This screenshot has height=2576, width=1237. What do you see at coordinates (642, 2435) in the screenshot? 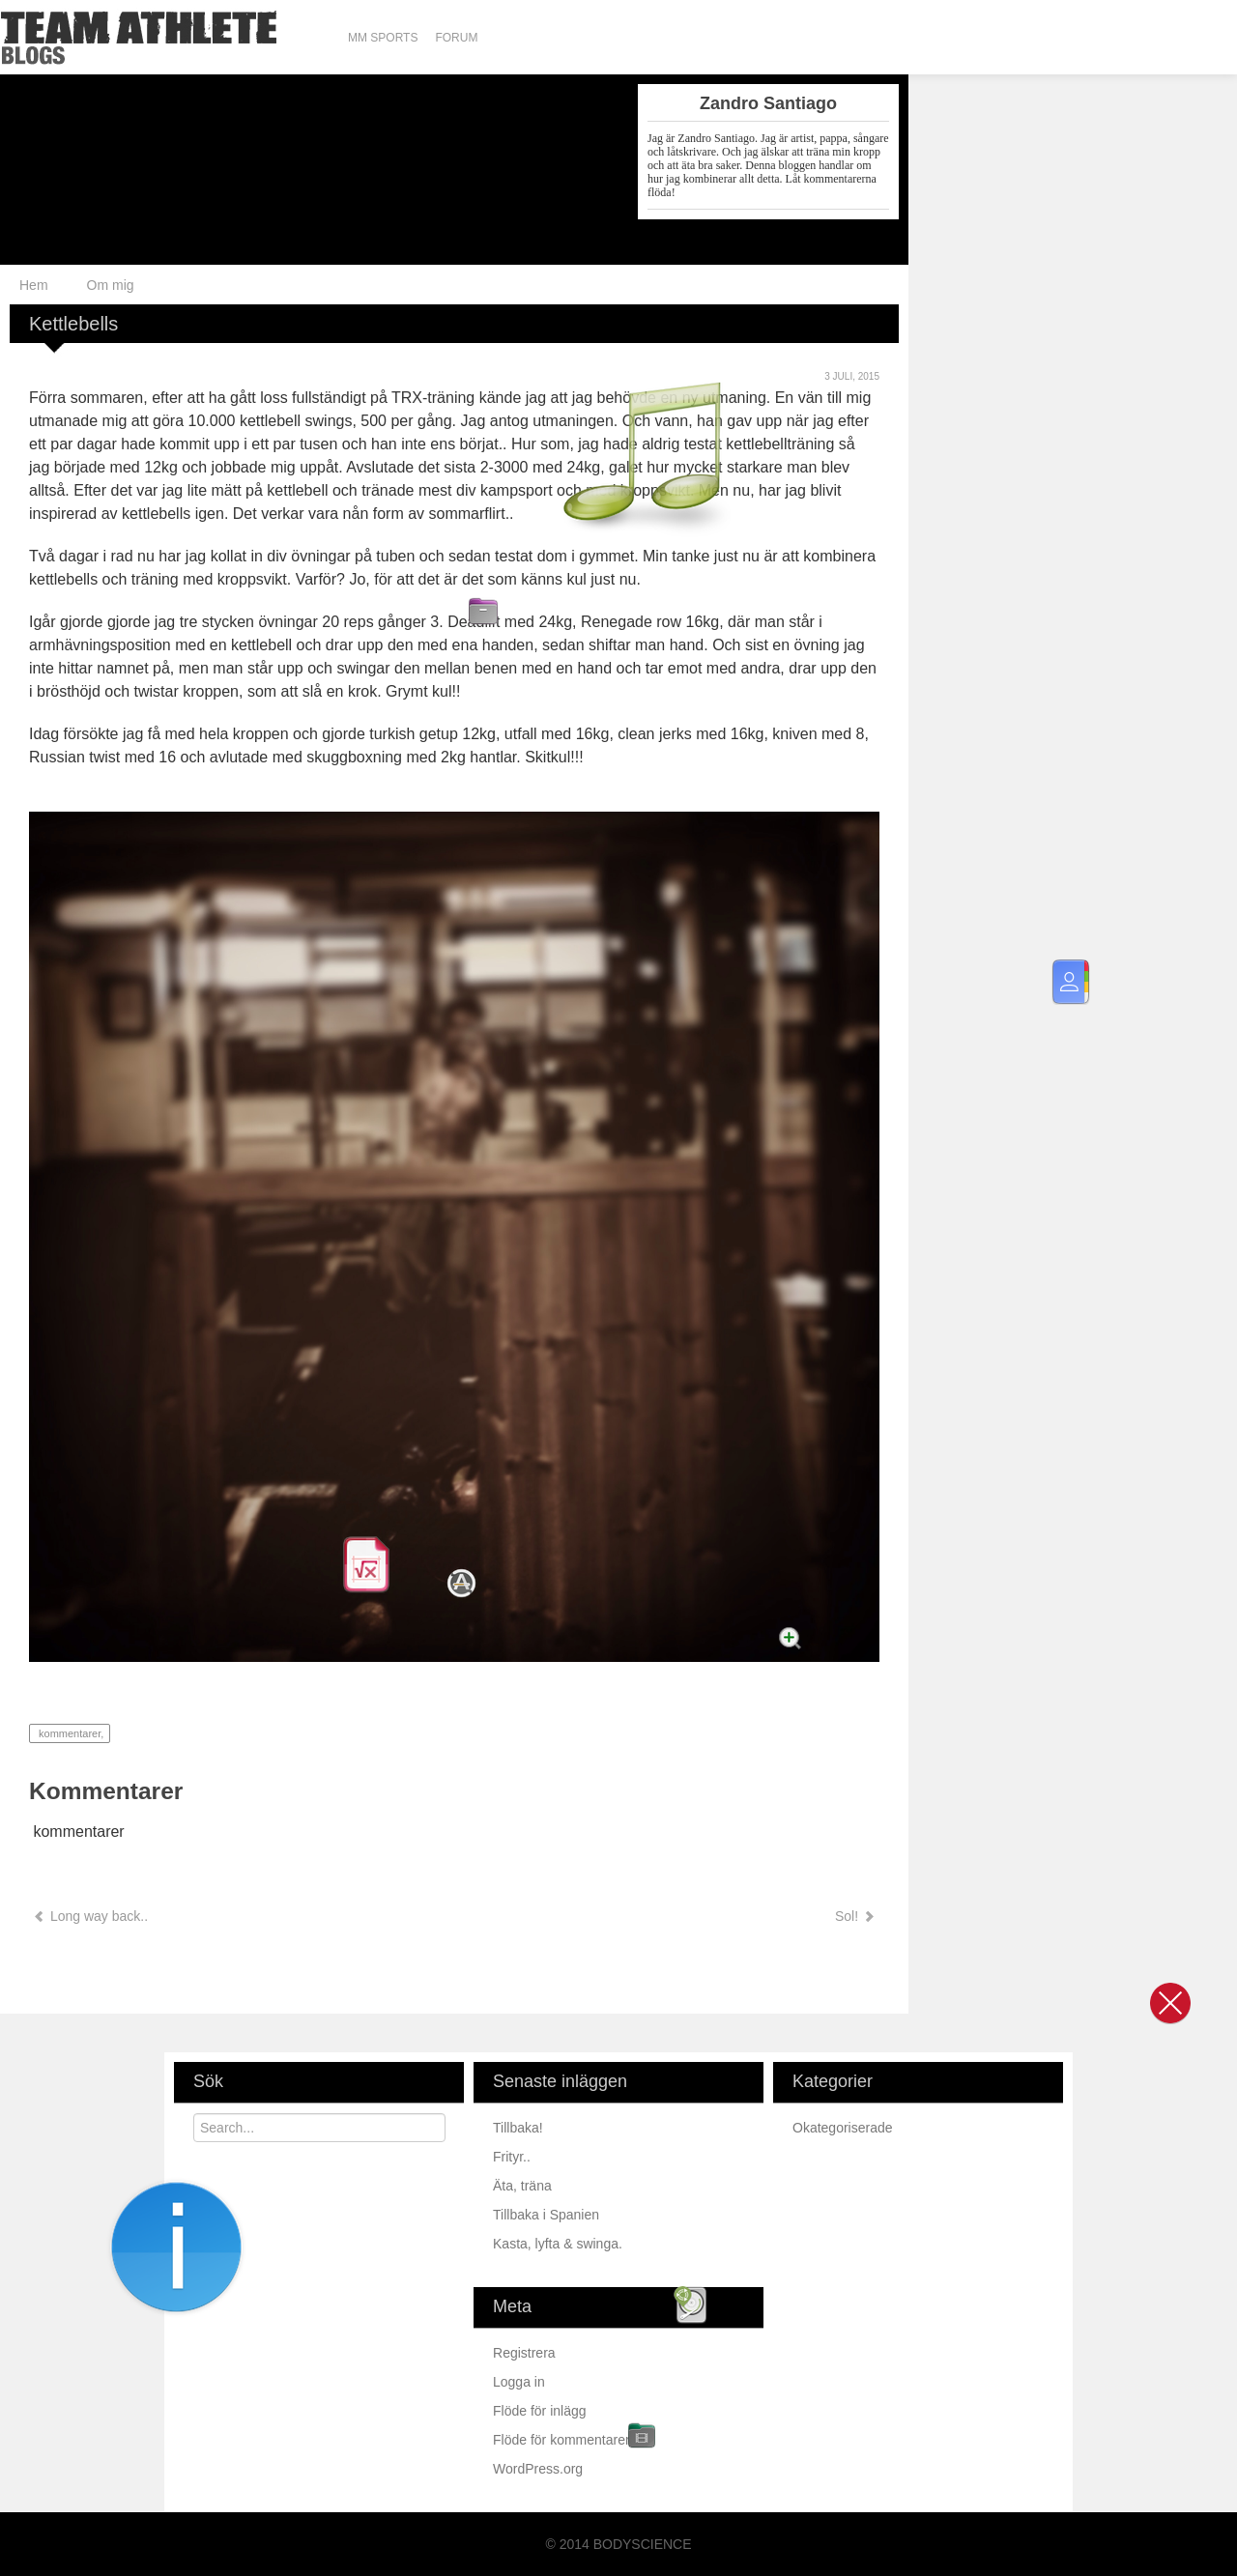
I see `open your videos folder` at bounding box center [642, 2435].